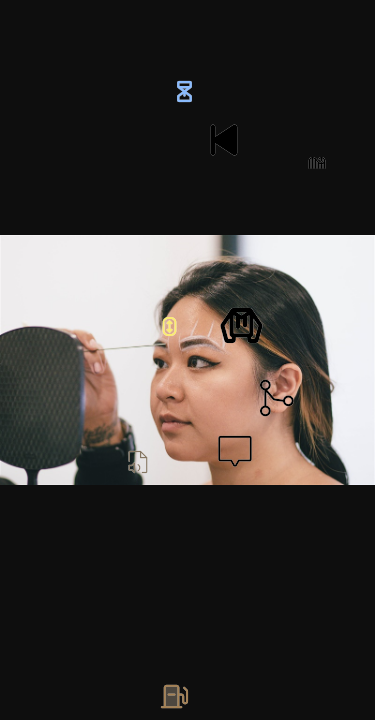 The height and width of the screenshot is (720, 375). What do you see at coordinates (241, 325) in the screenshot?
I see `browse clothing or apparel items` at bounding box center [241, 325].